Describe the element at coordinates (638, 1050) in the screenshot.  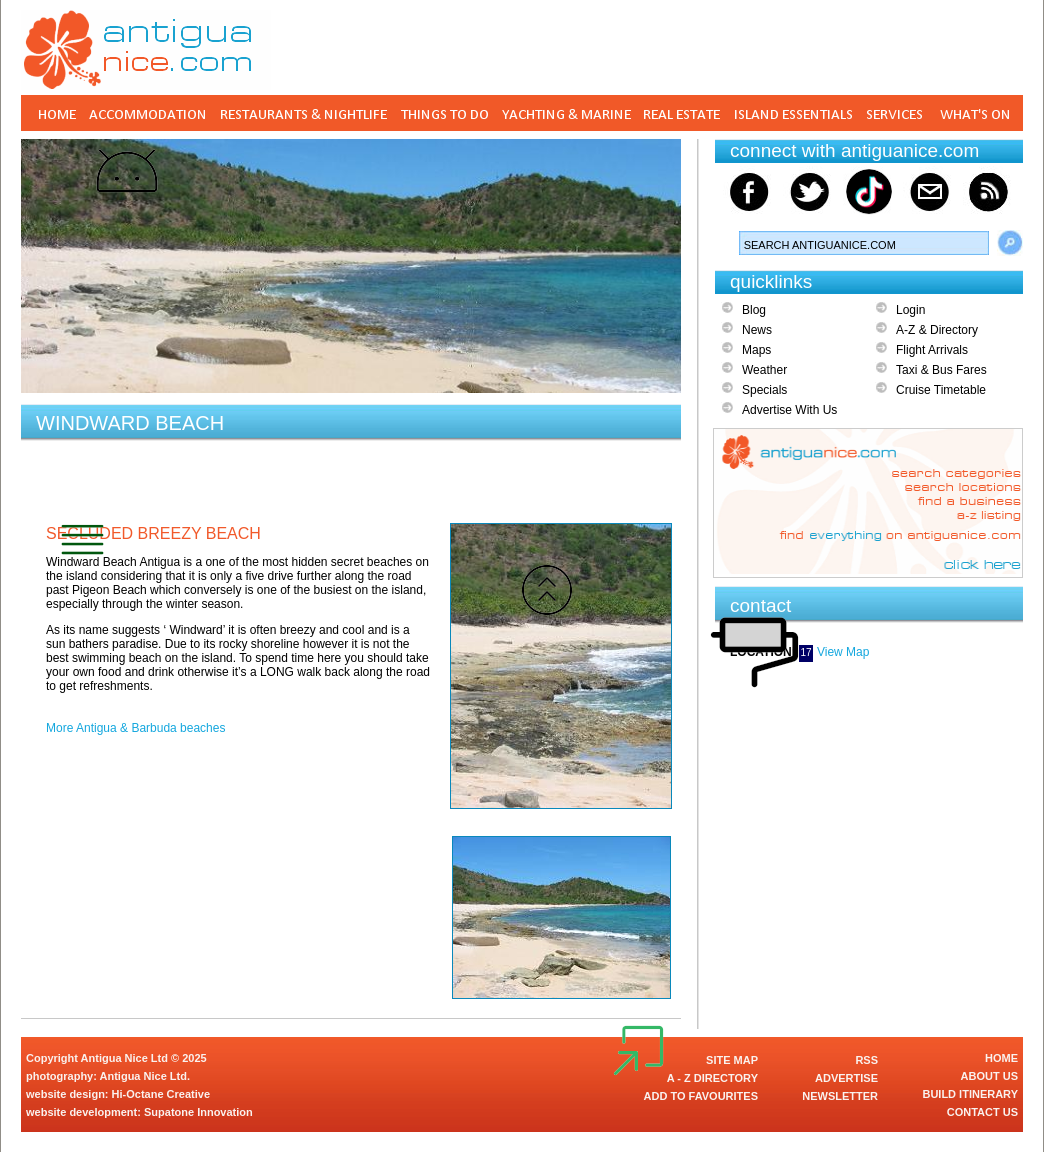
I see `import or bring content into a container` at that location.